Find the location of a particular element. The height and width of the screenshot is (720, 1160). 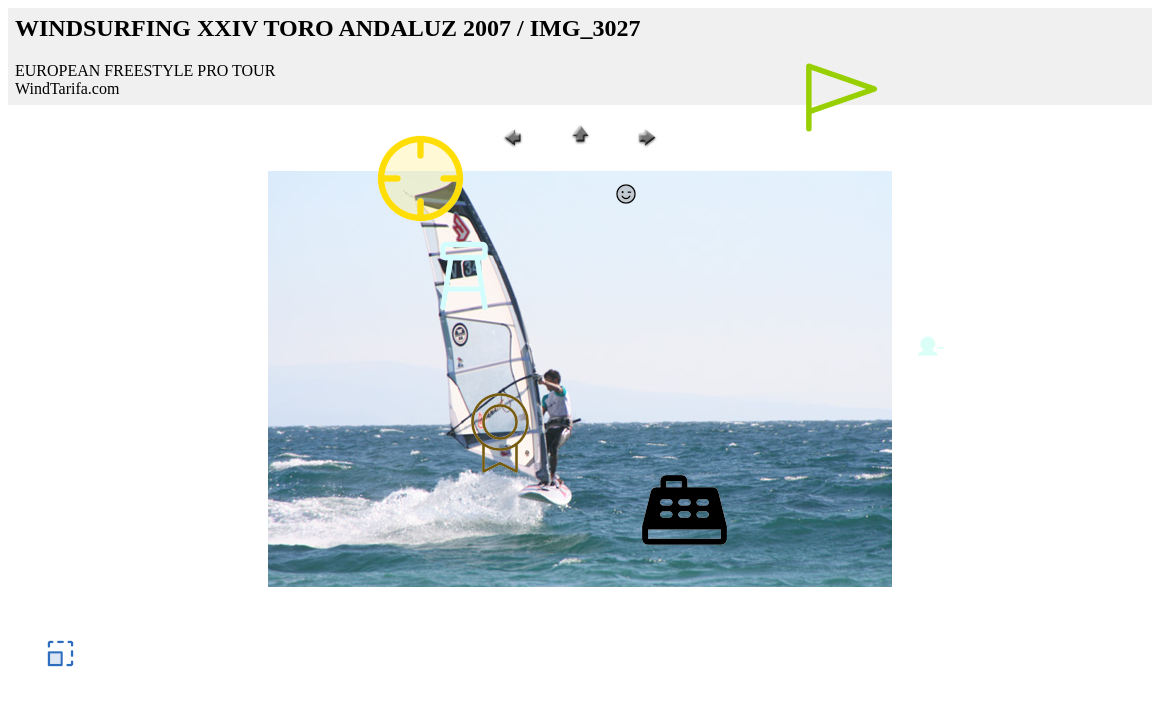

remove a user or contact is located at coordinates (930, 347).